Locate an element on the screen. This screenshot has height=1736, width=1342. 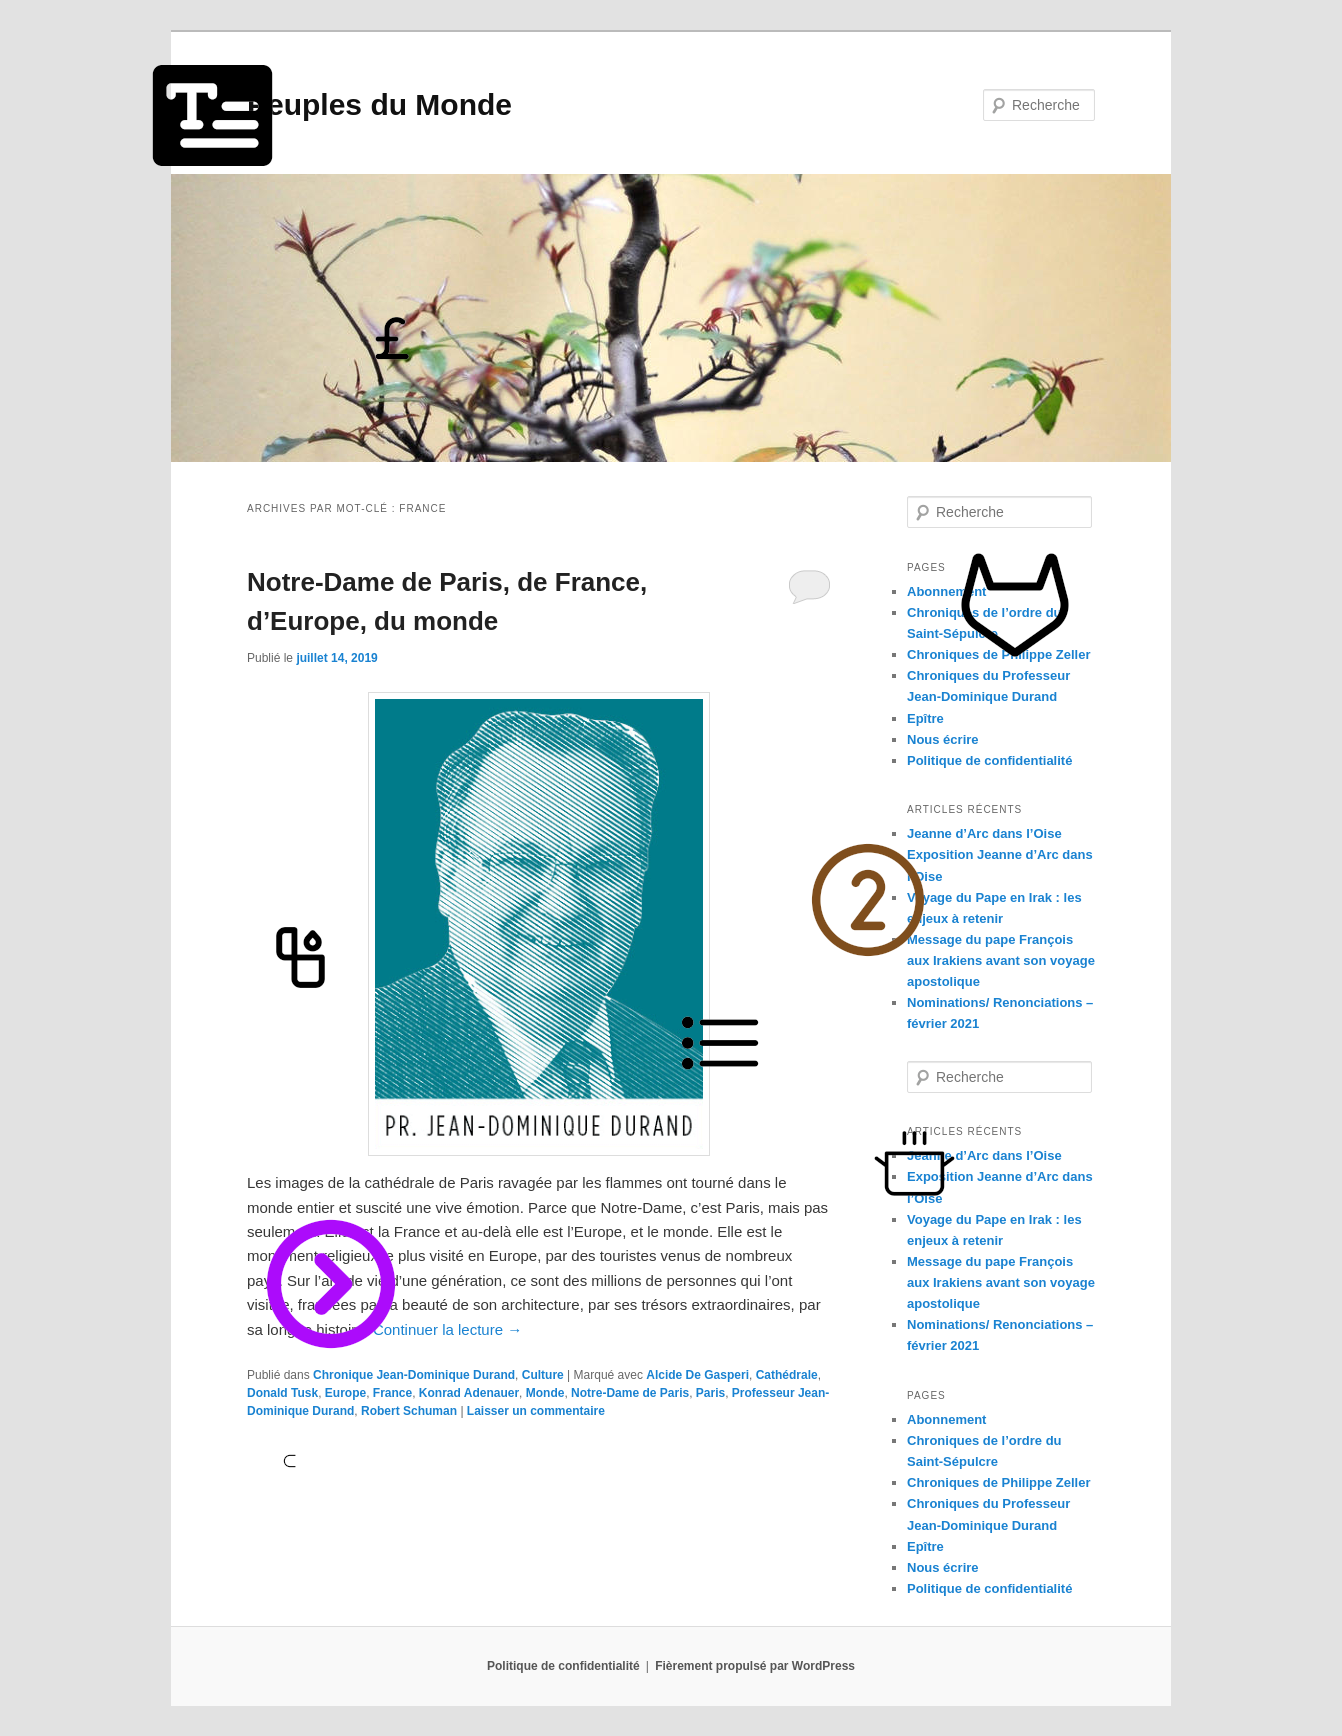
british pound sterling currency symbol is located at coordinates (394, 339).